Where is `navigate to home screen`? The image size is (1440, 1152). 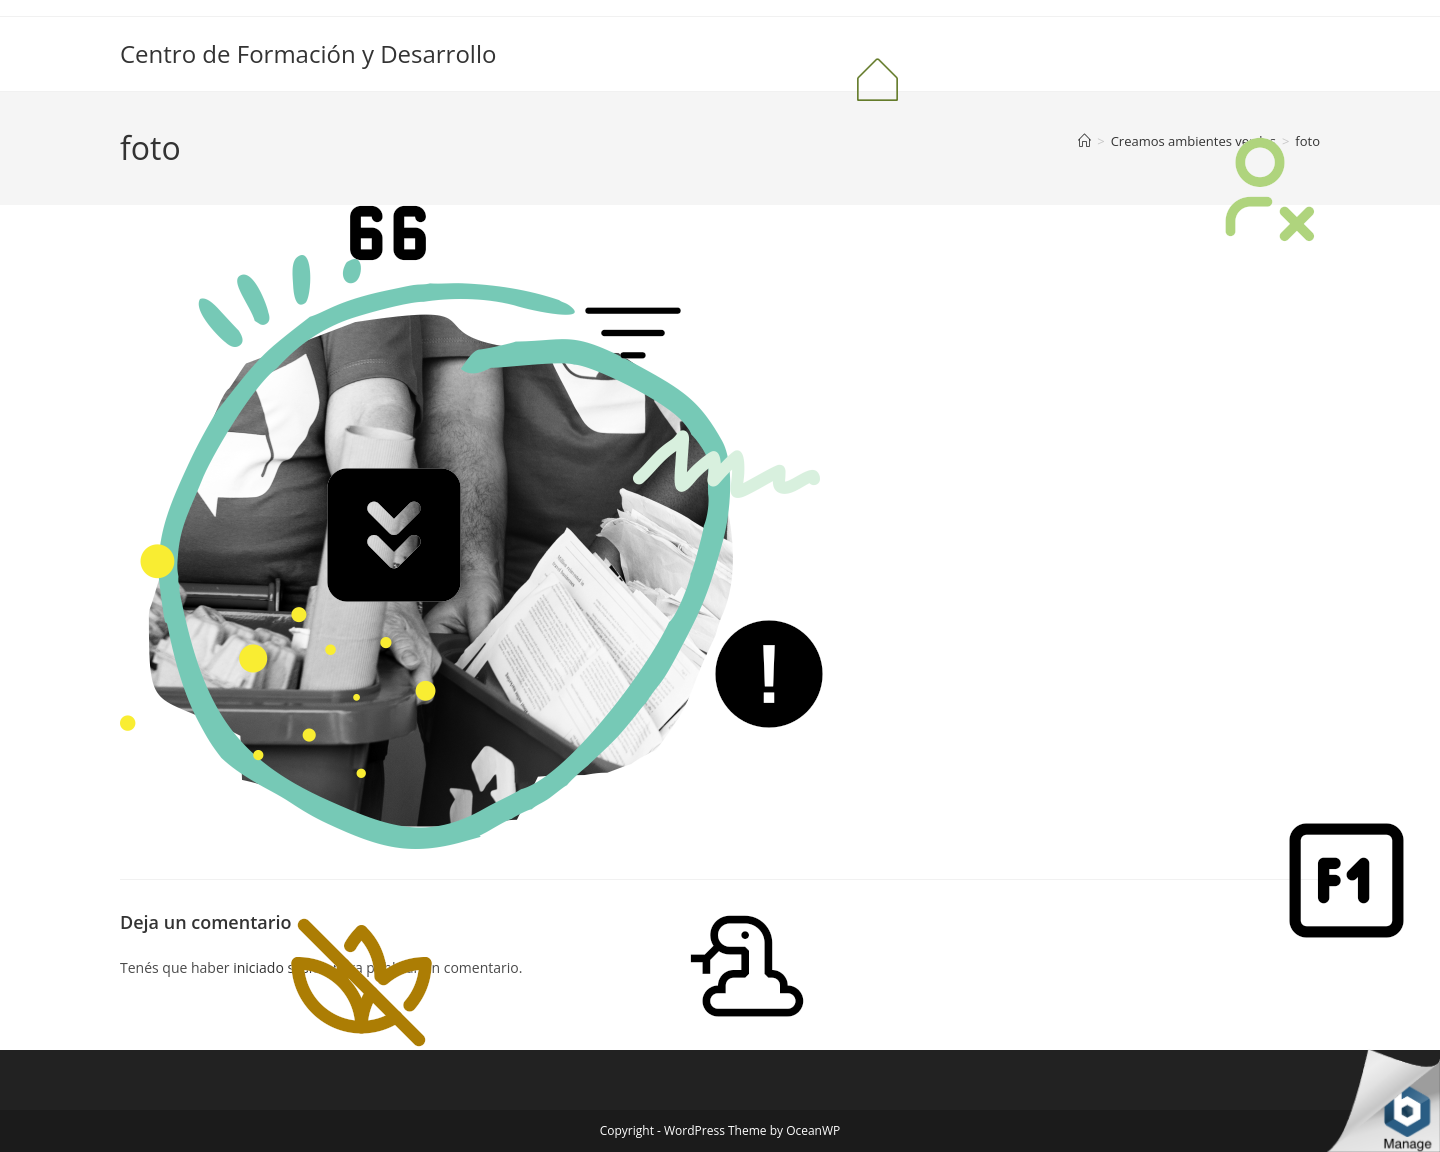
navigate to home screen is located at coordinates (877, 80).